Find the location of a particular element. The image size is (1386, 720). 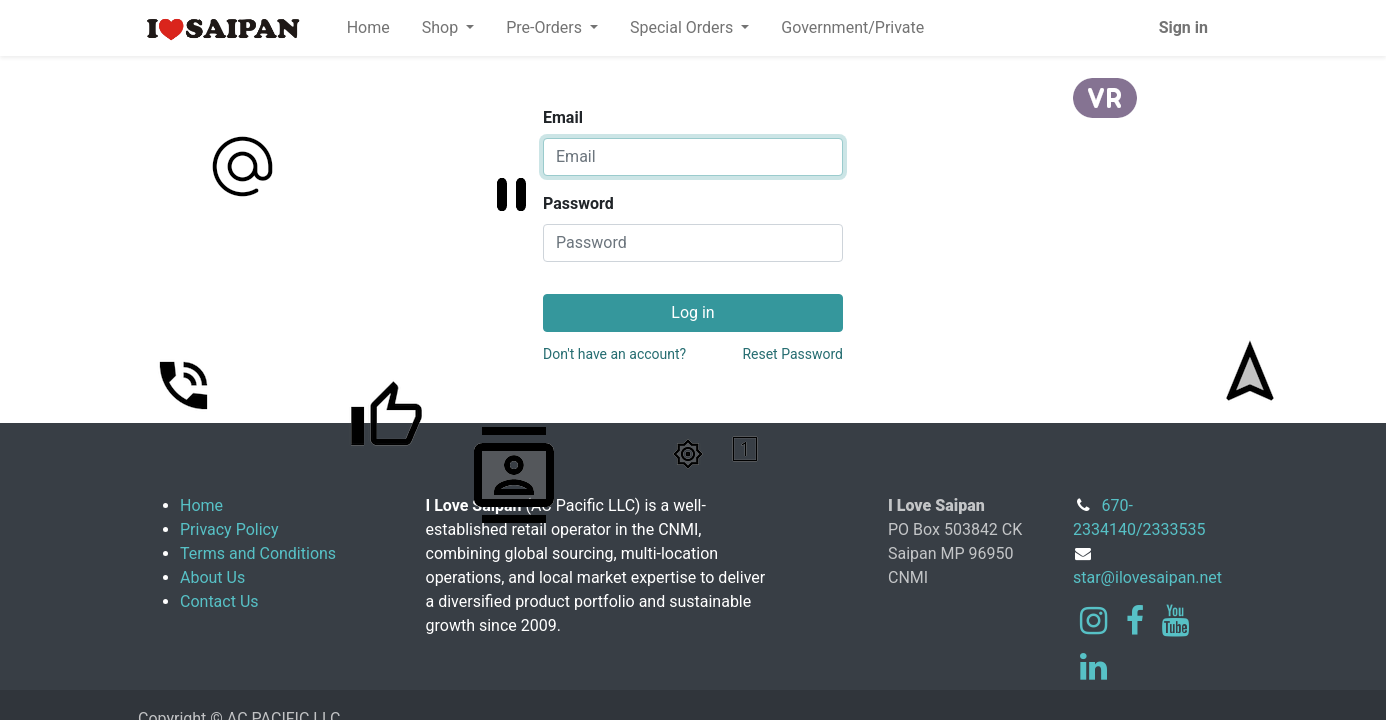

adjust screen brightness settings is located at coordinates (688, 454).